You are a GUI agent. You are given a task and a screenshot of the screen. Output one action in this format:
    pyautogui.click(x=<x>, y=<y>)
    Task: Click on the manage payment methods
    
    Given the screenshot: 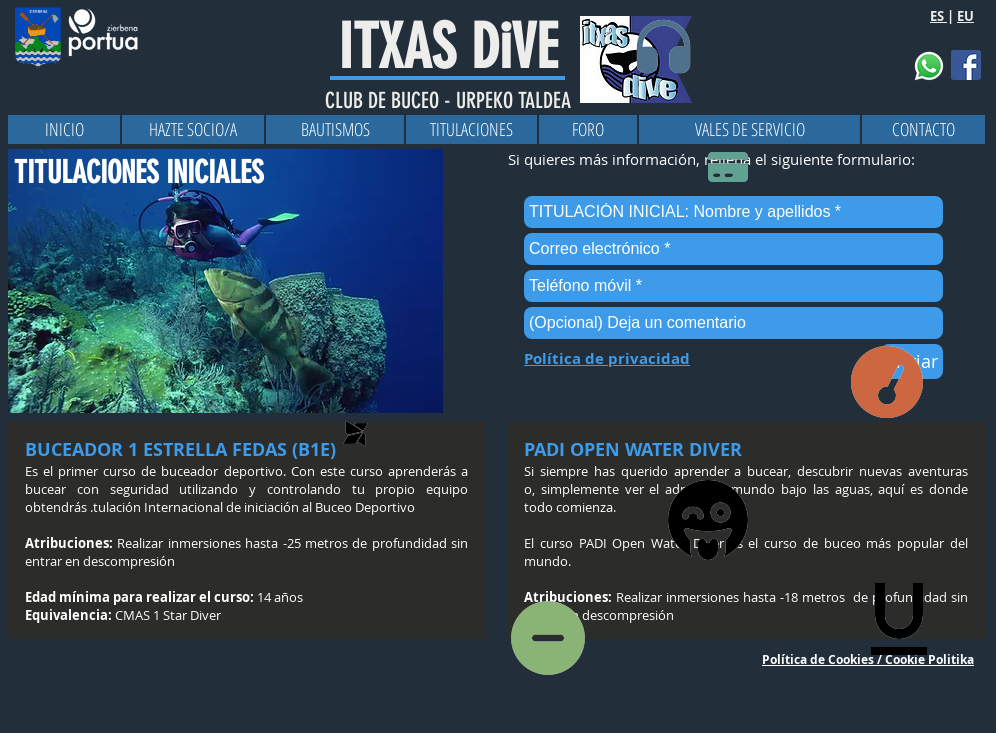 What is the action you would take?
    pyautogui.click(x=728, y=167)
    